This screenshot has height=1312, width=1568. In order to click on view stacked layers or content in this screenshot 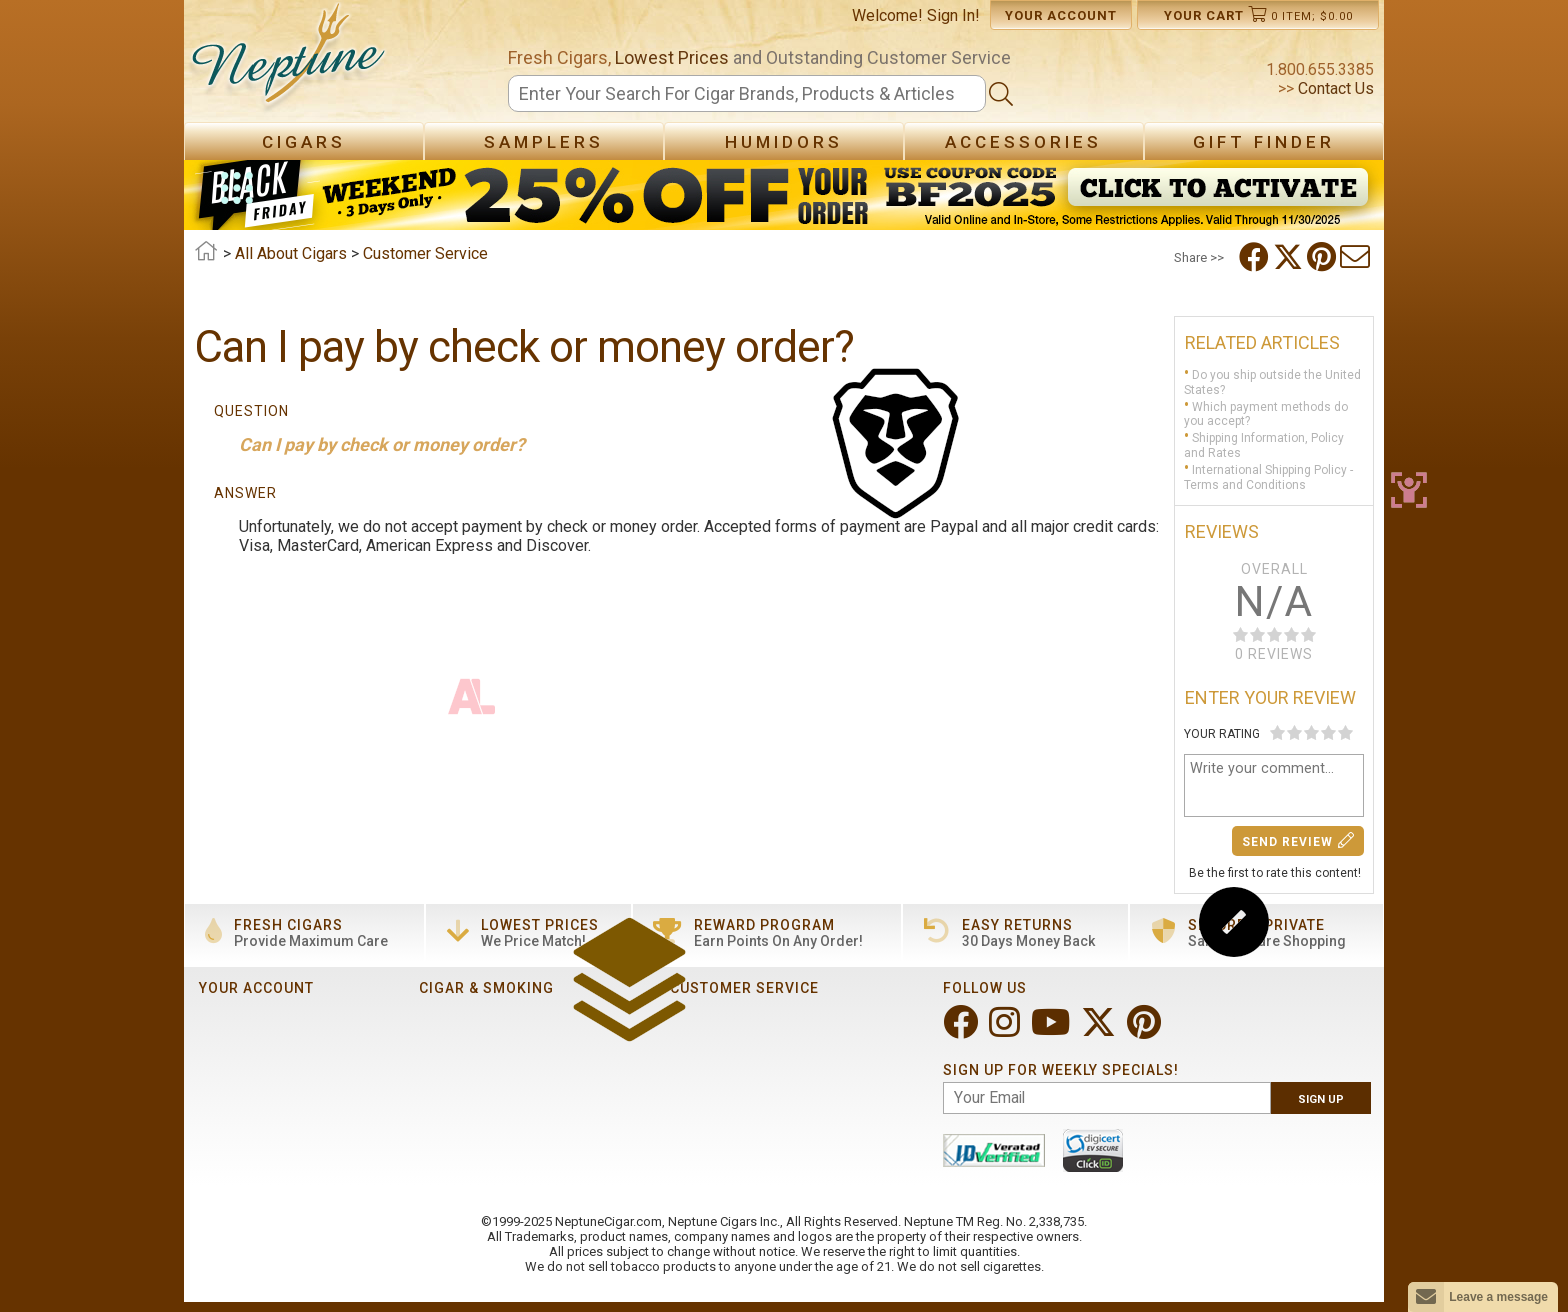, I will do `click(629, 981)`.